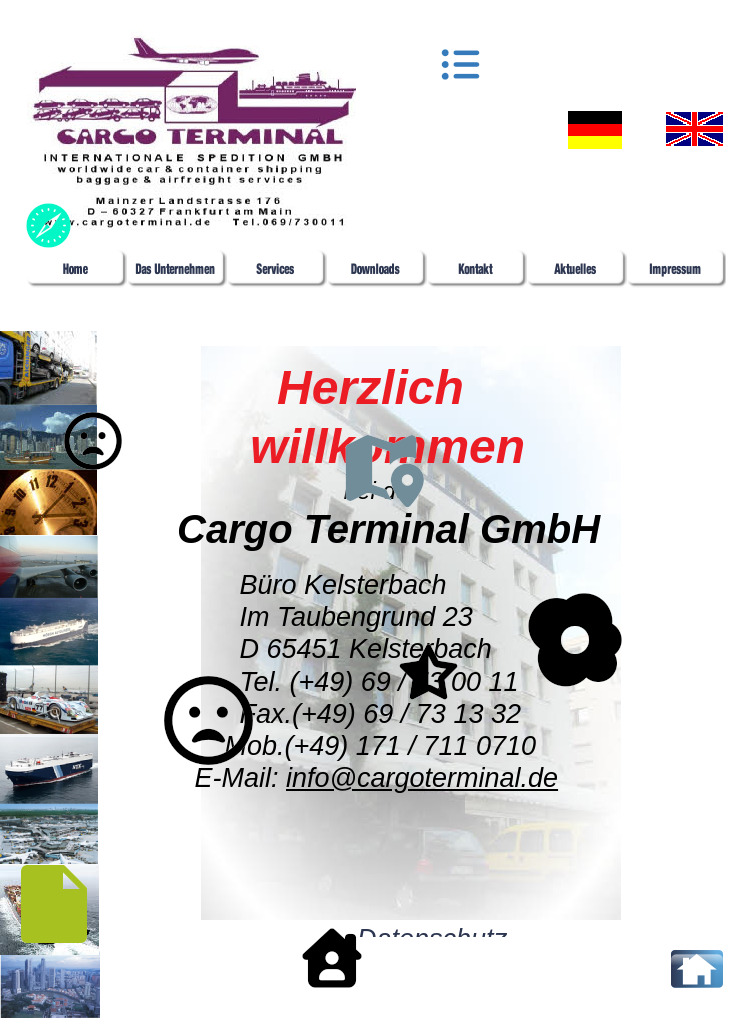 The height and width of the screenshot is (1018, 750). What do you see at coordinates (54, 904) in the screenshot?
I see `view or open a file` at bounding box center [54, 904].